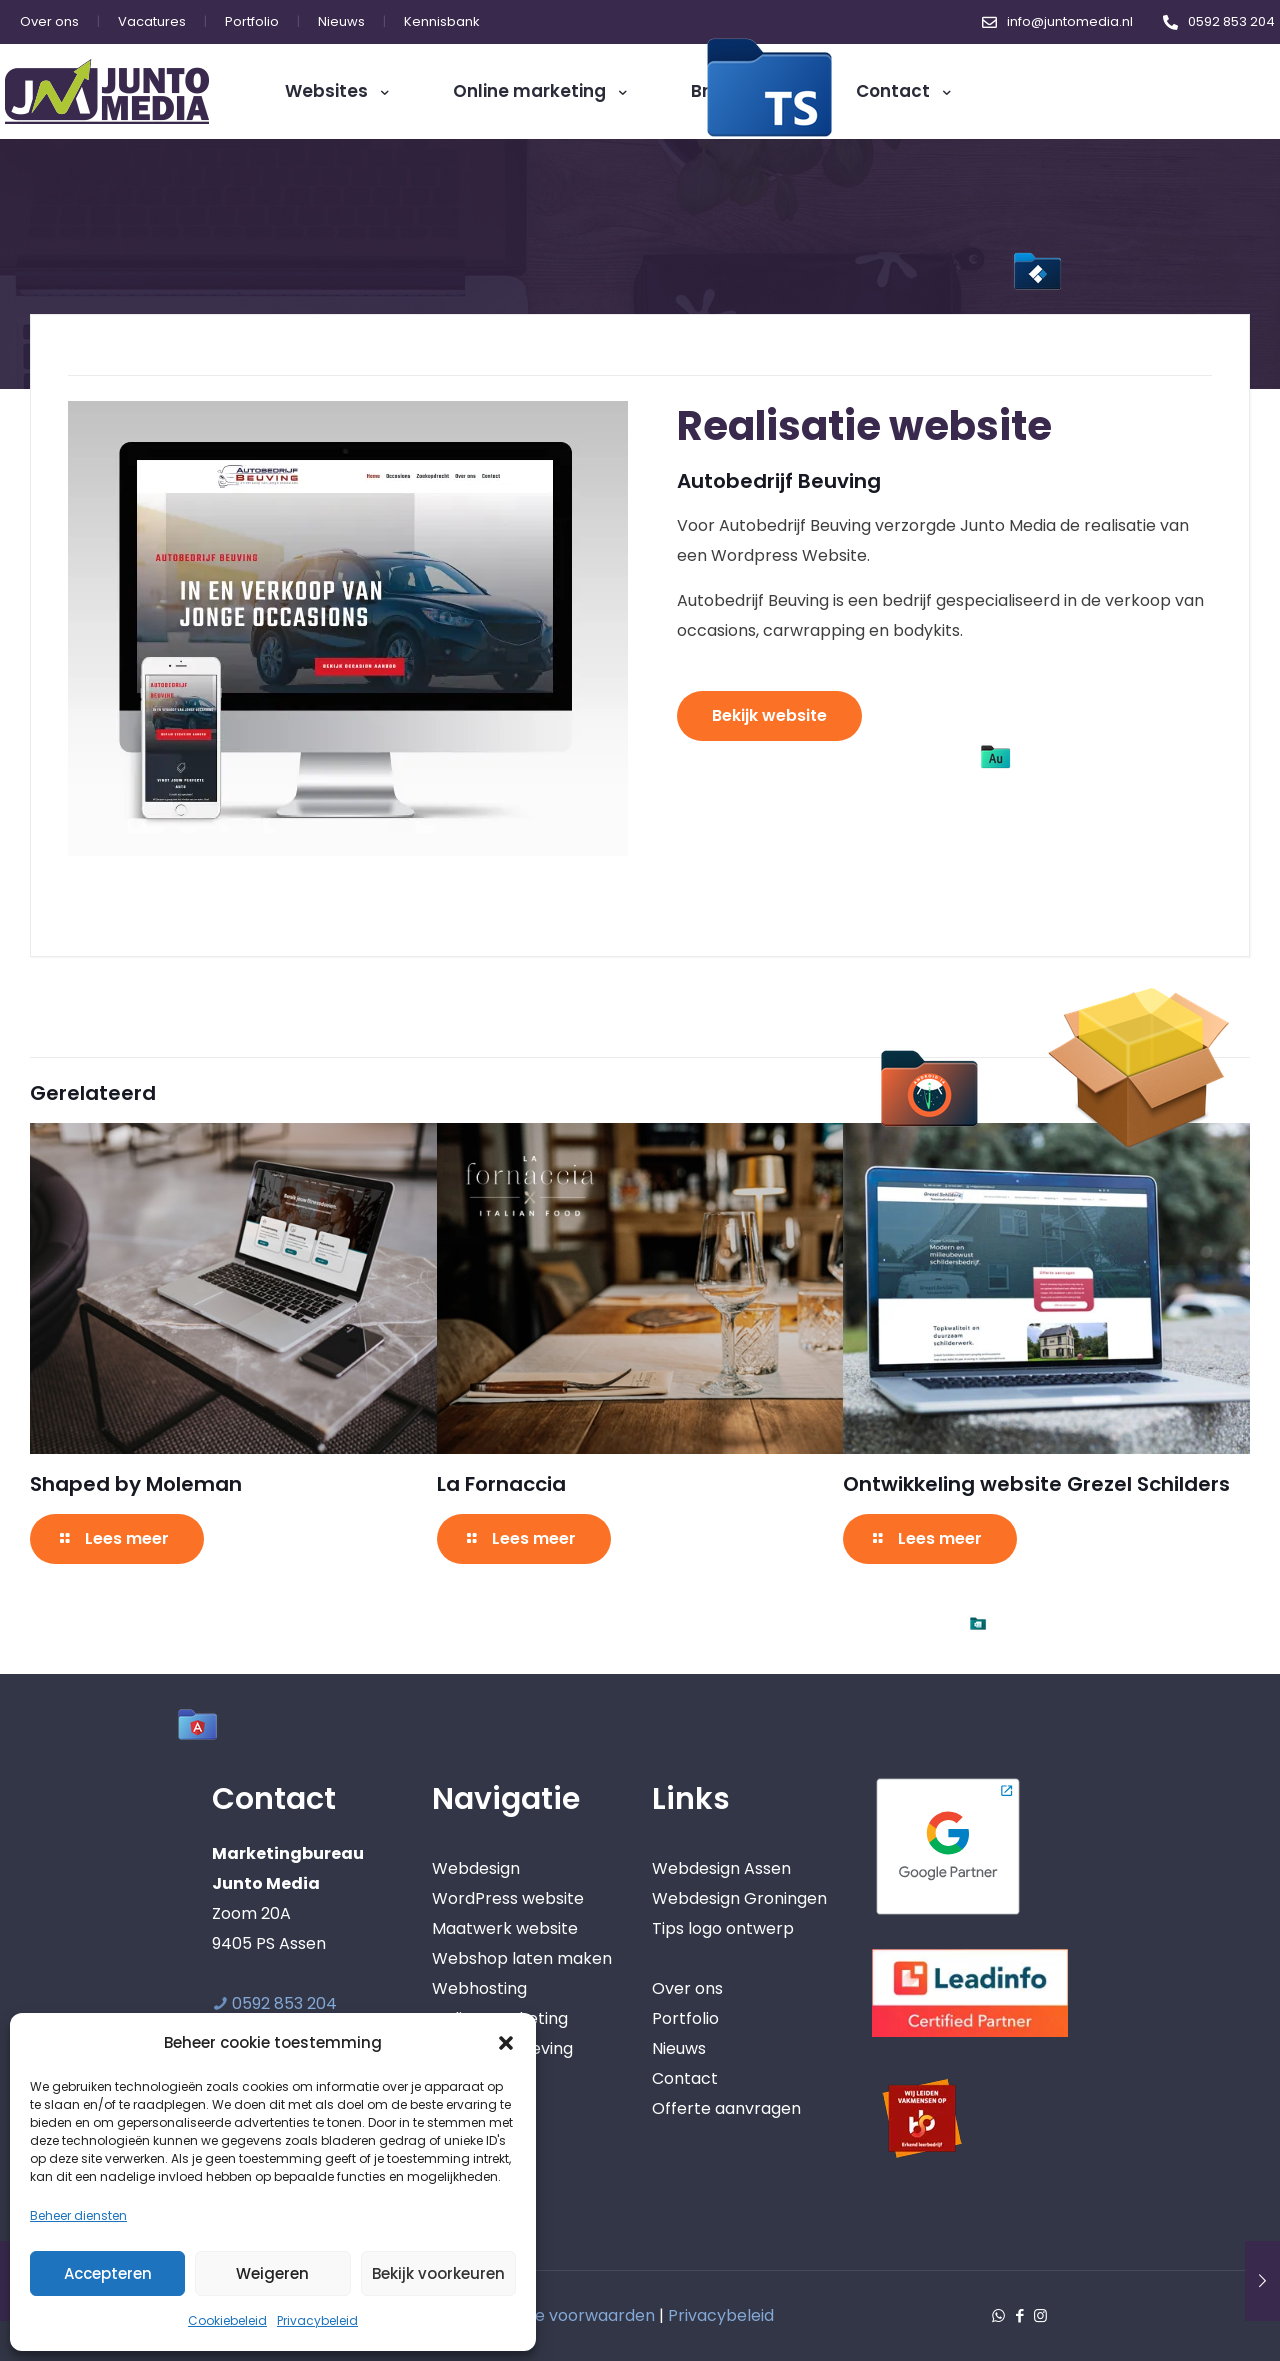  Describe the element at coordinates (995, 757) in the screenshot. I see `open Adobe Audition project files folder` at that location.